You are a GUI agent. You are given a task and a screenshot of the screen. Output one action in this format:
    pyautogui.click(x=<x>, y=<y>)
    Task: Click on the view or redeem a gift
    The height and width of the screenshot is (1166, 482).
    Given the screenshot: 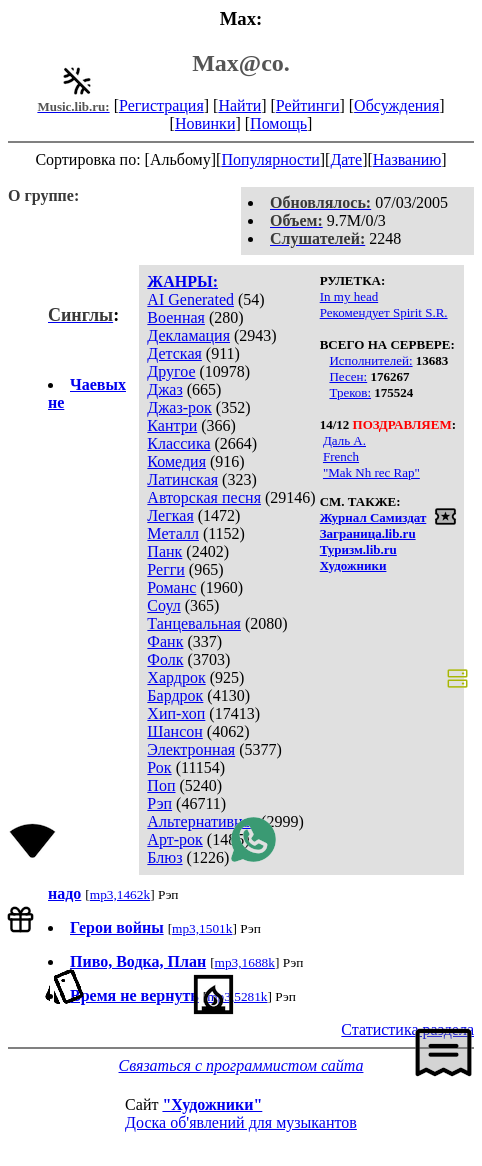 What is the action you would take?
    pyautogui.click(x=20, y=919)
    